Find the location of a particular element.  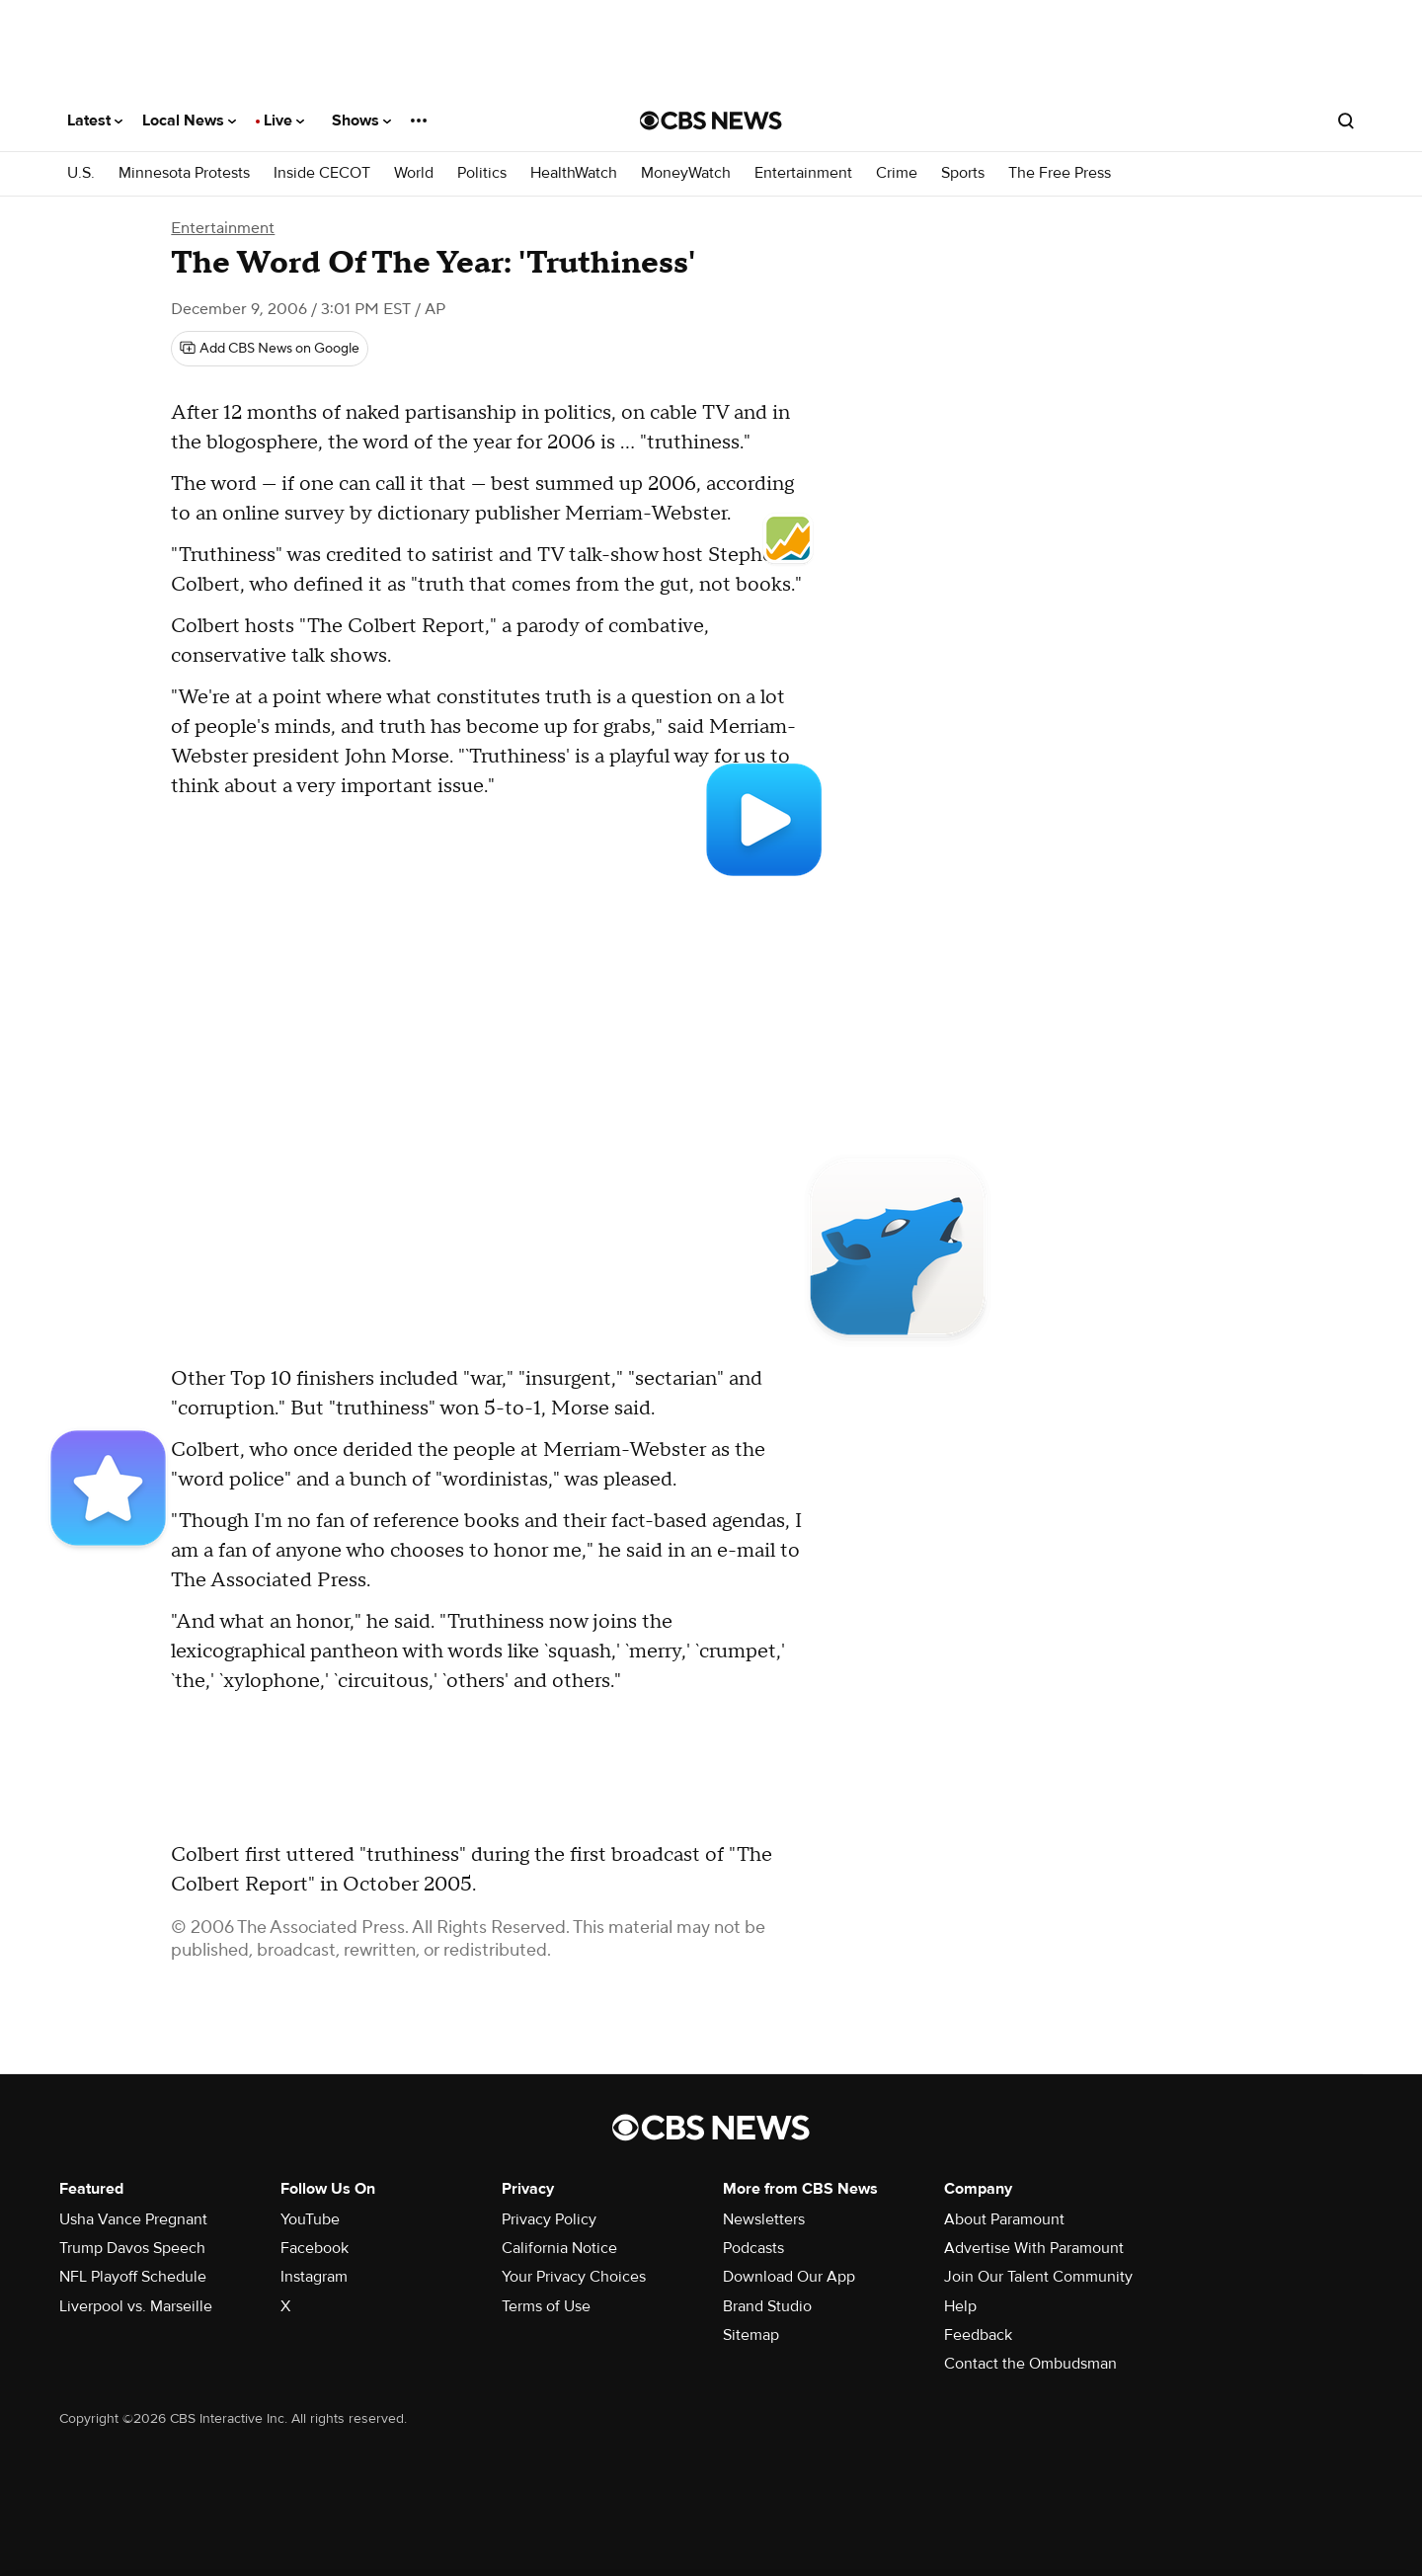

open StarUML modeling application is located at coordinates (108, 1488).